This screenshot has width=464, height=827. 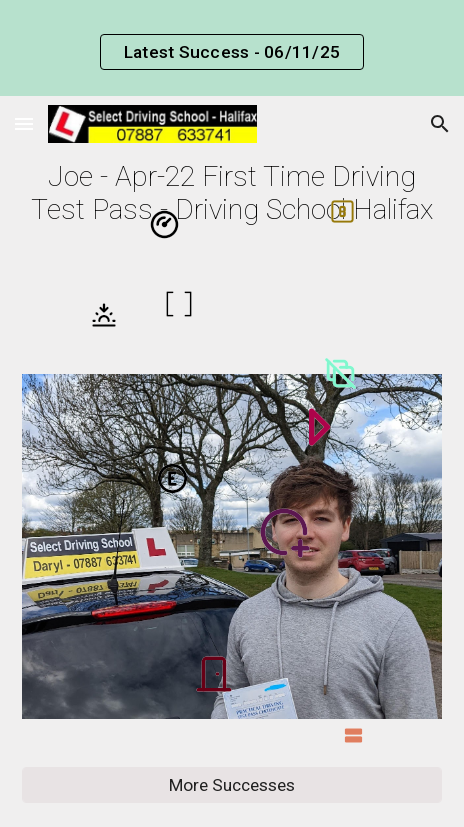 I want to click on exit or log out of the application, so click(x=214, y=674).